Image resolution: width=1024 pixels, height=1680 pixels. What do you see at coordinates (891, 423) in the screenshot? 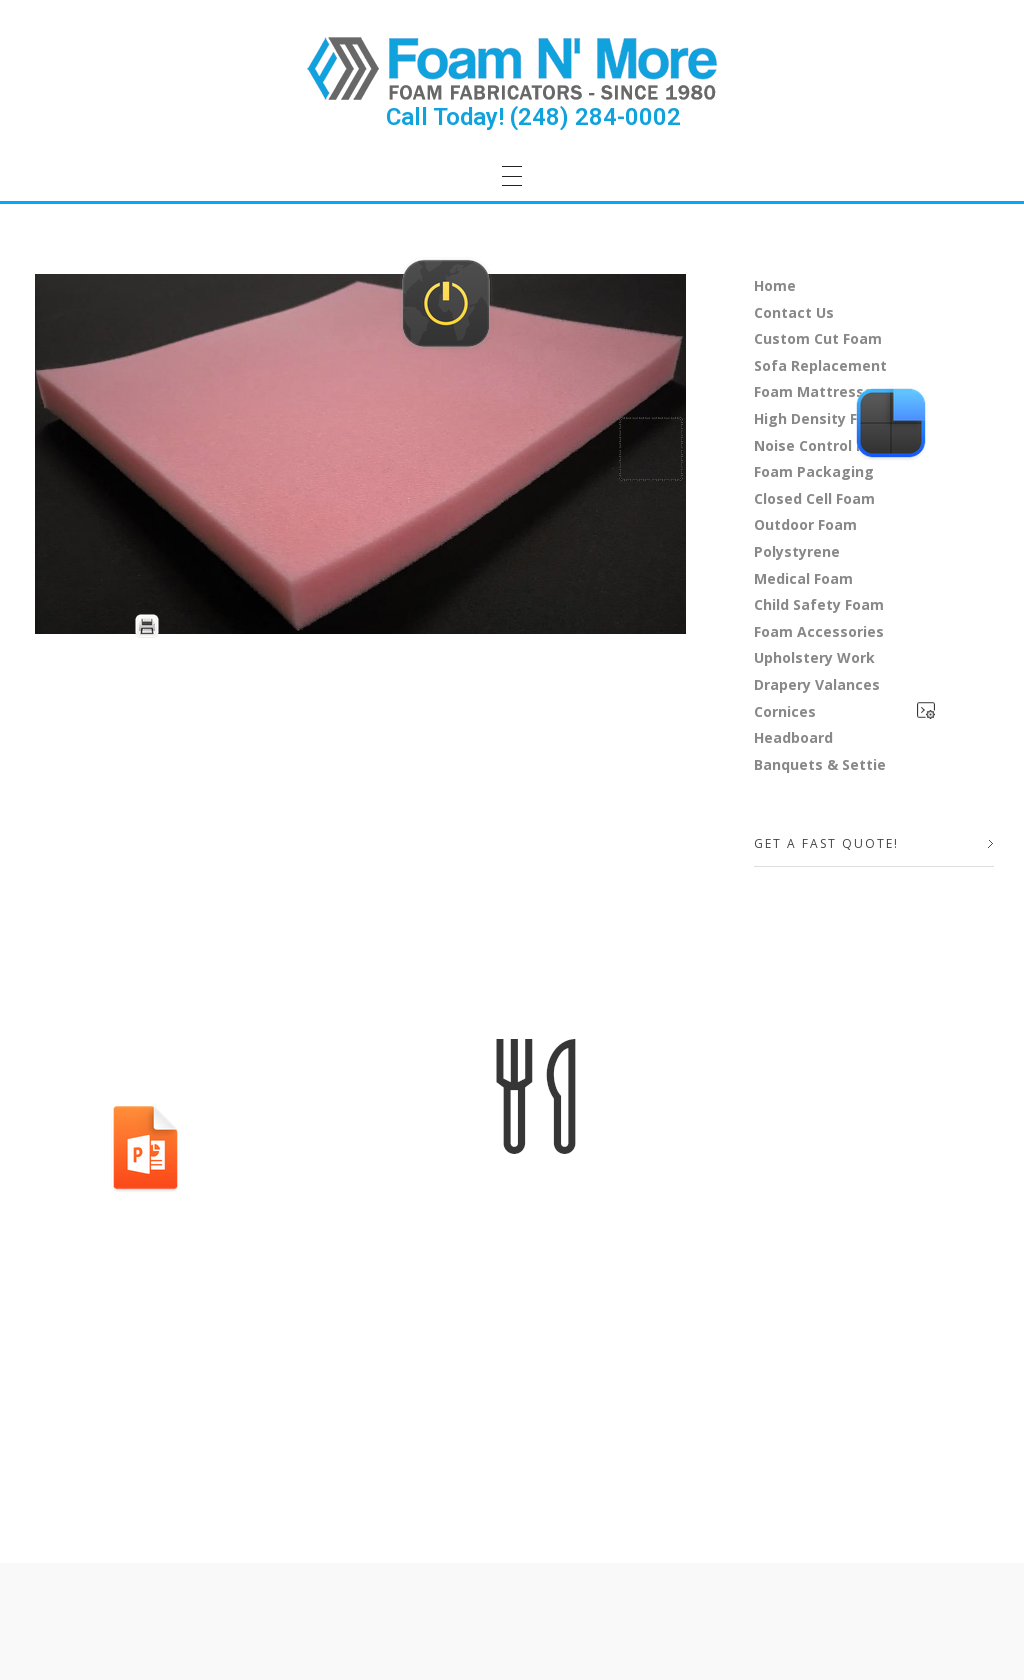
I see `switch to workspace in the top-right position` at bounding box center [891, 423].